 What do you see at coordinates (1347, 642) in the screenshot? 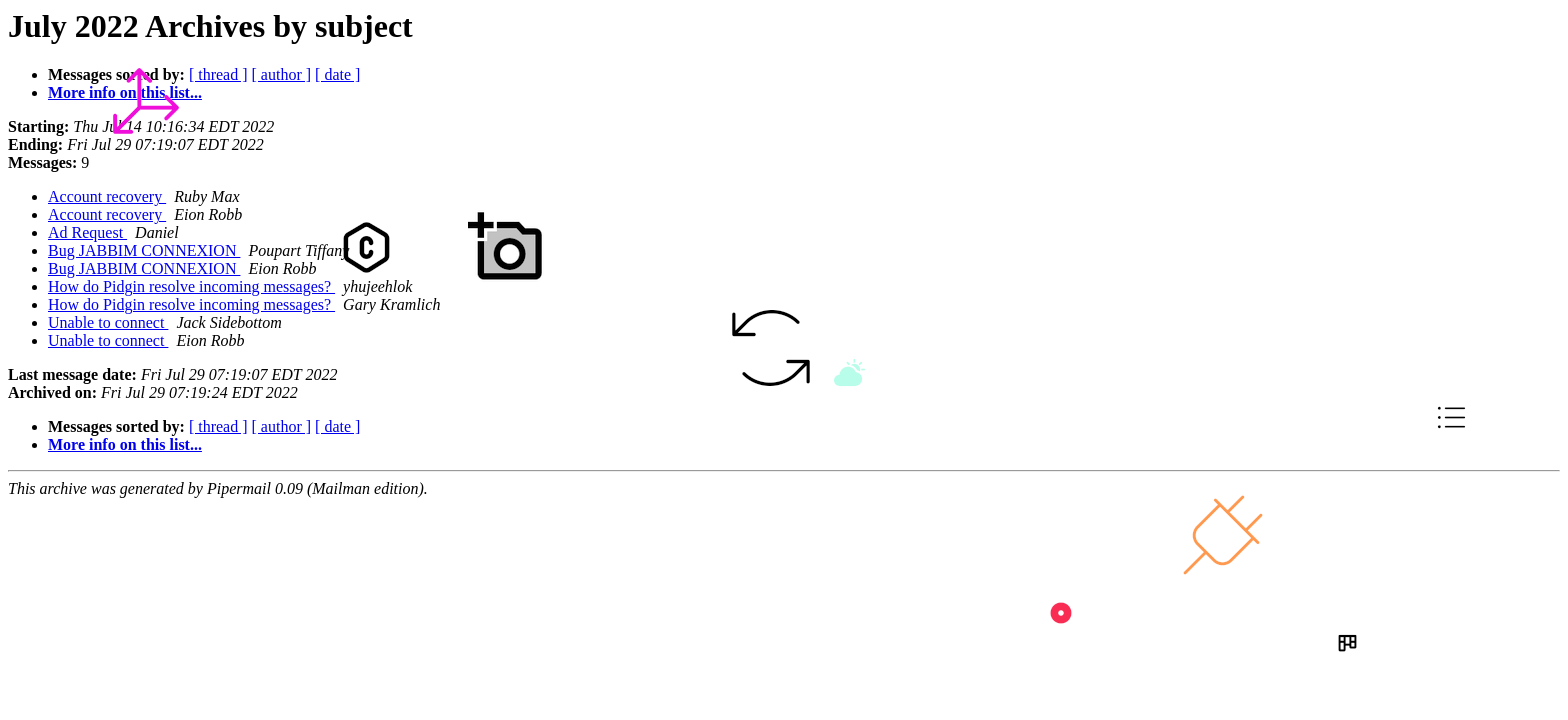
I see `open kanban board view` at bounding box center [1347, 642].